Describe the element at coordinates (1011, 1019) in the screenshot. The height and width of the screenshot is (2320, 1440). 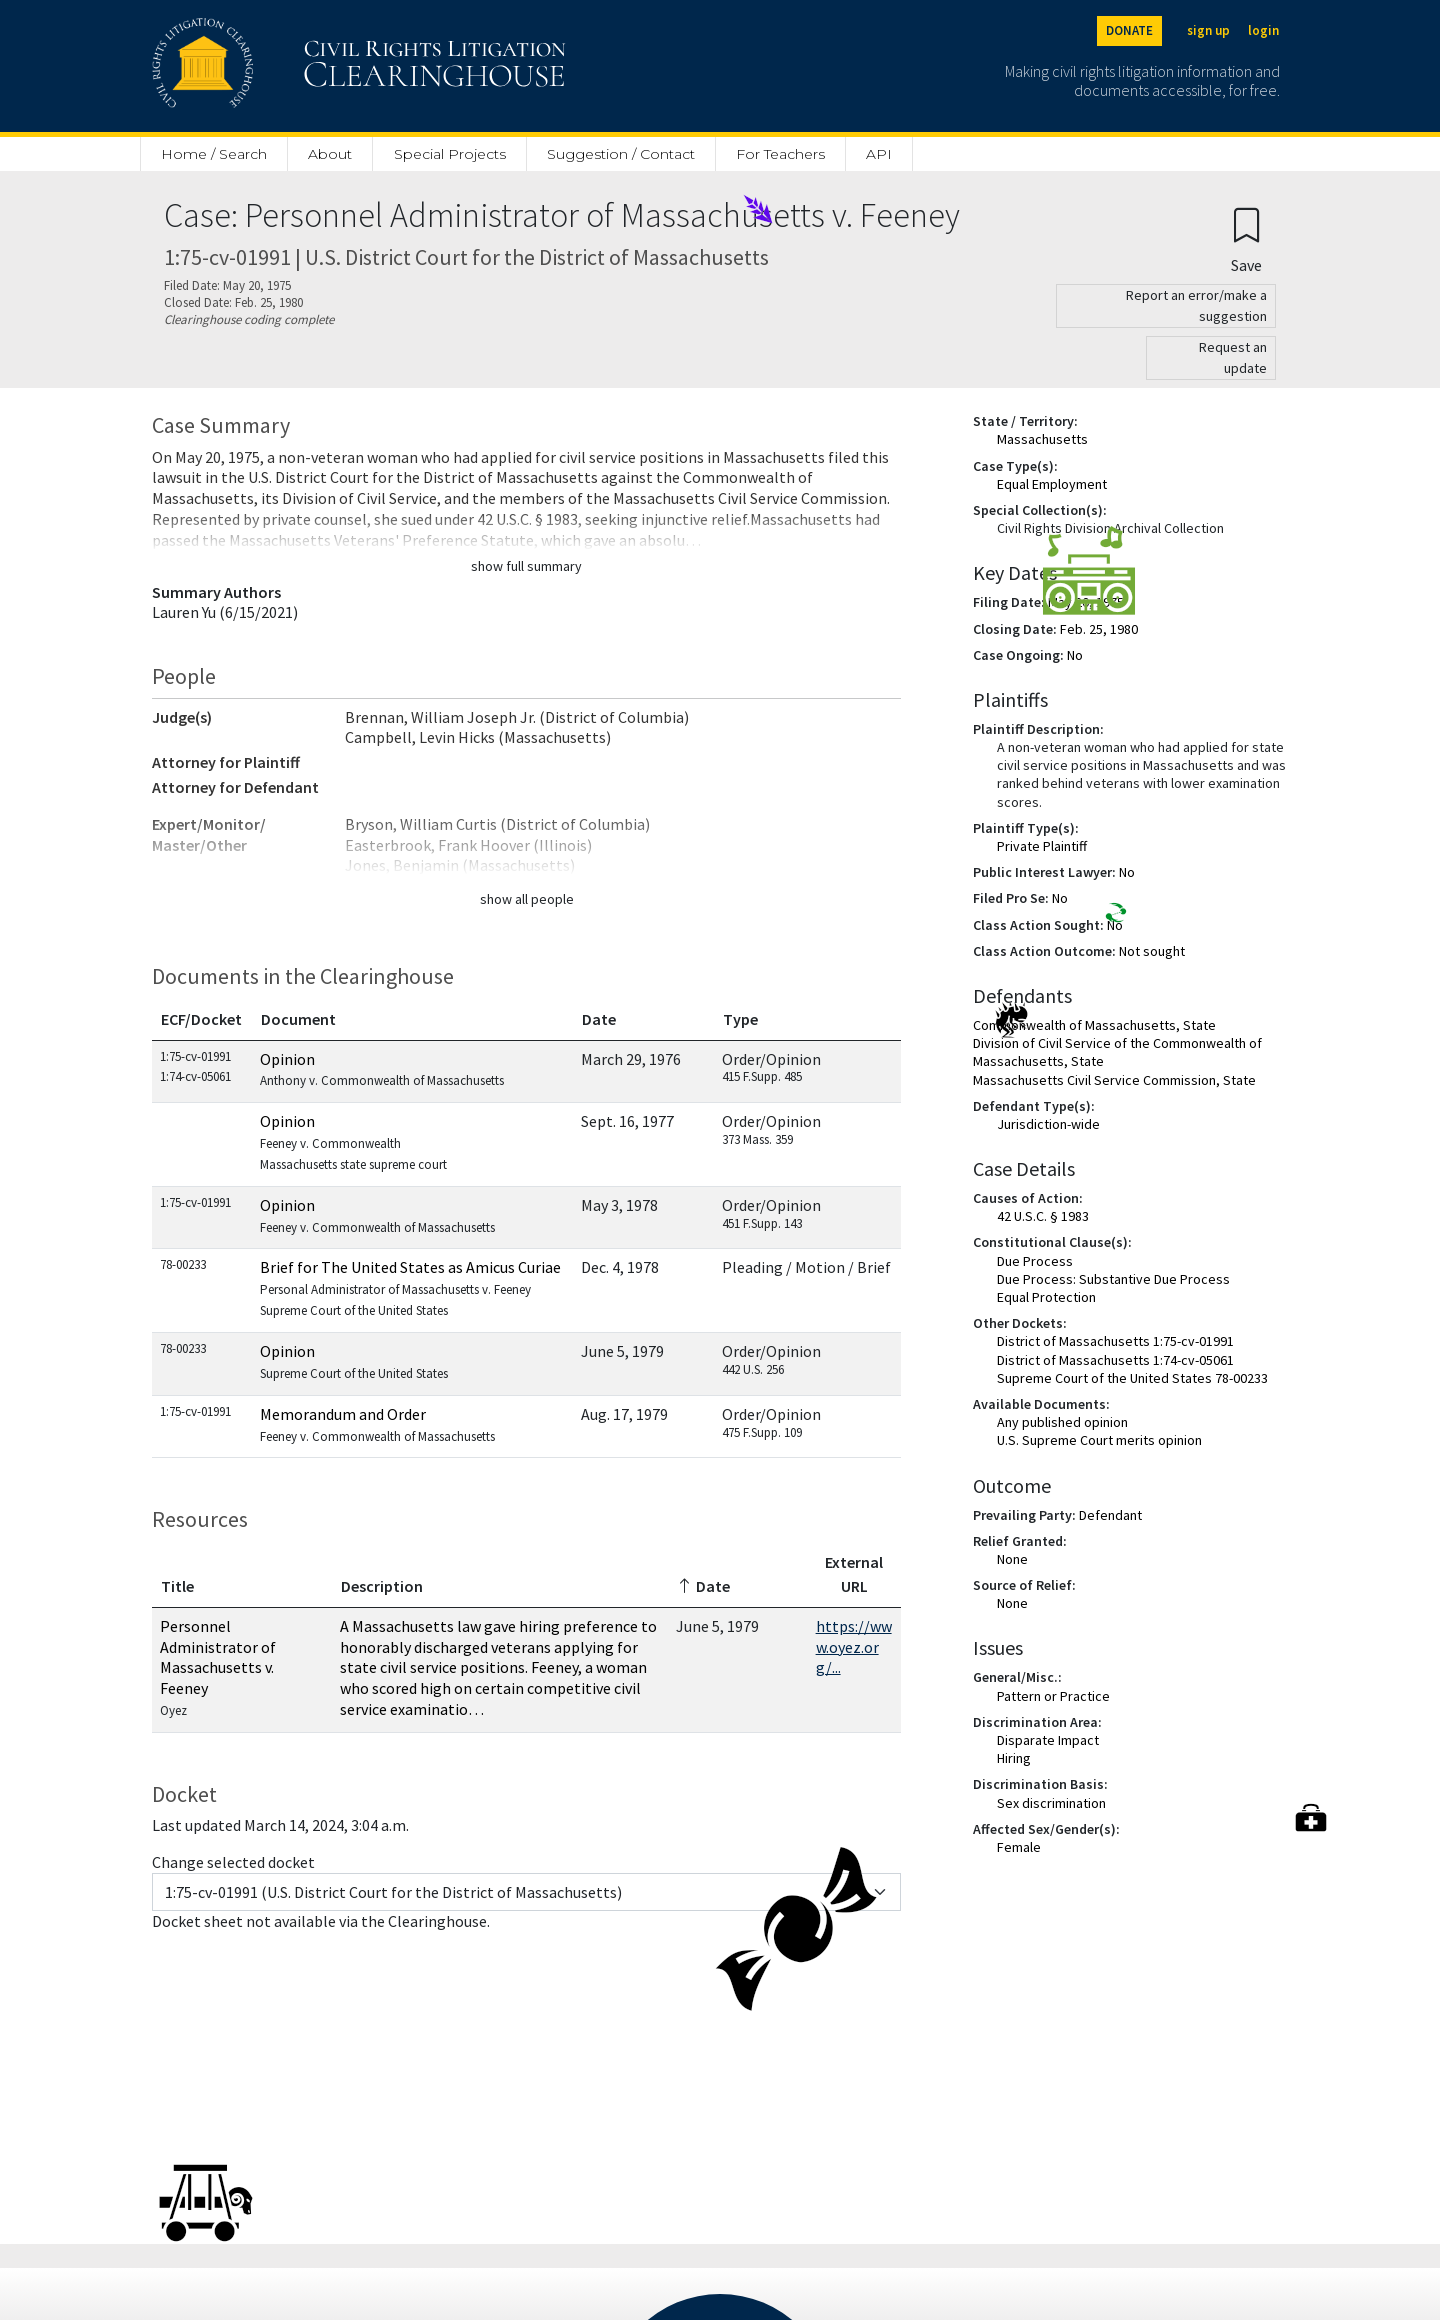
I see `select troglodyte character or creature class` at that location.